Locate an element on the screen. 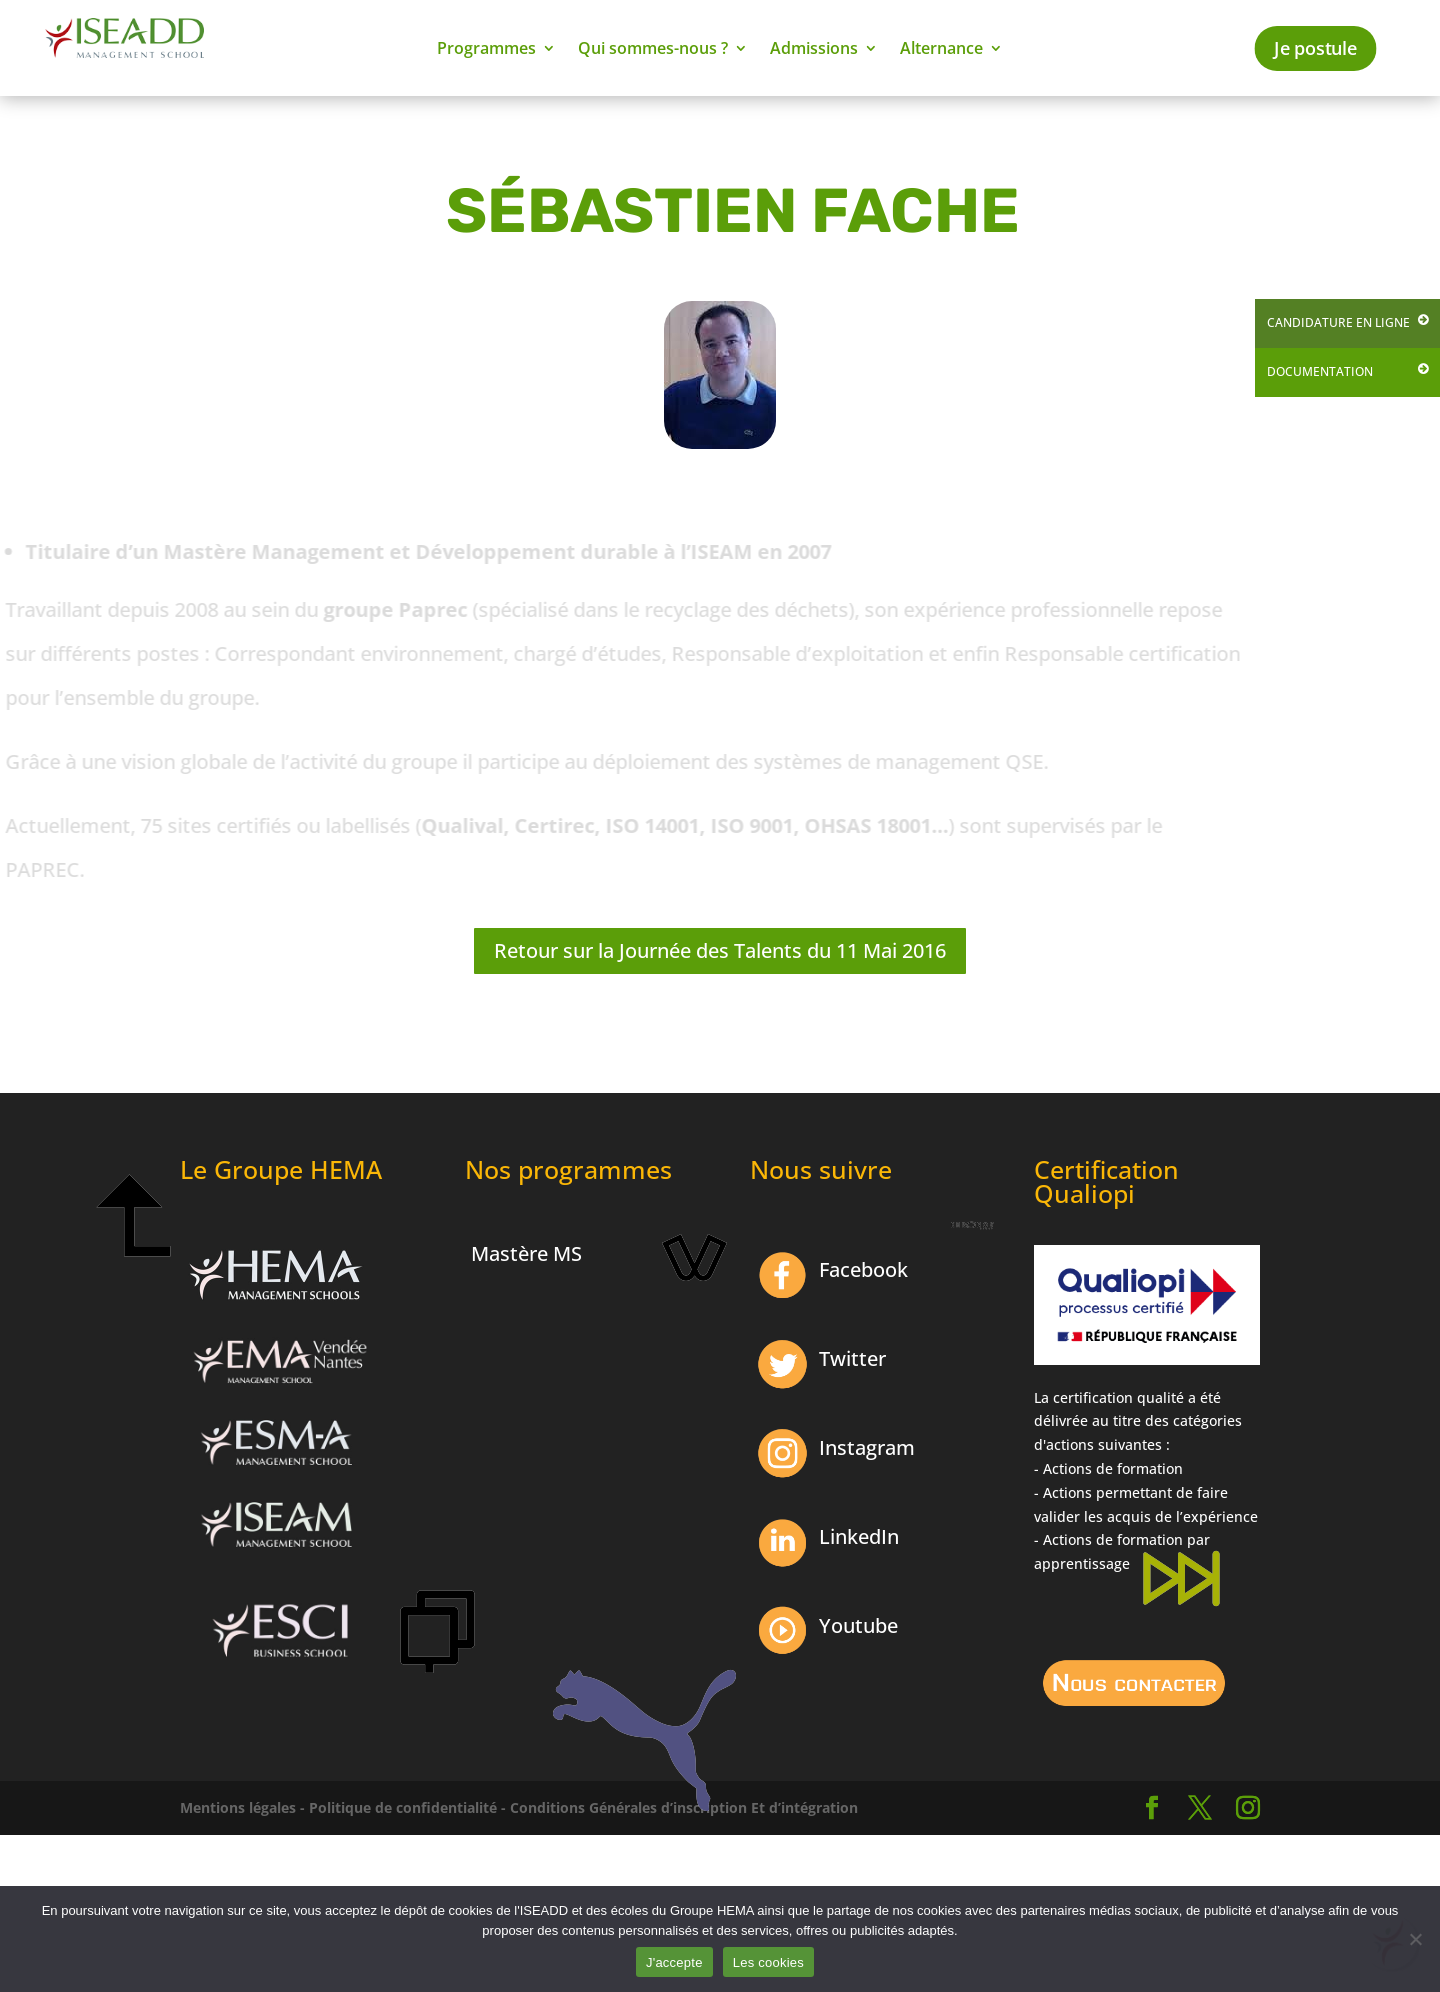 Image resolution: width=1440 pixels, height=1992 pixels. khronos group company logo is located at coordinates (972, 1225).